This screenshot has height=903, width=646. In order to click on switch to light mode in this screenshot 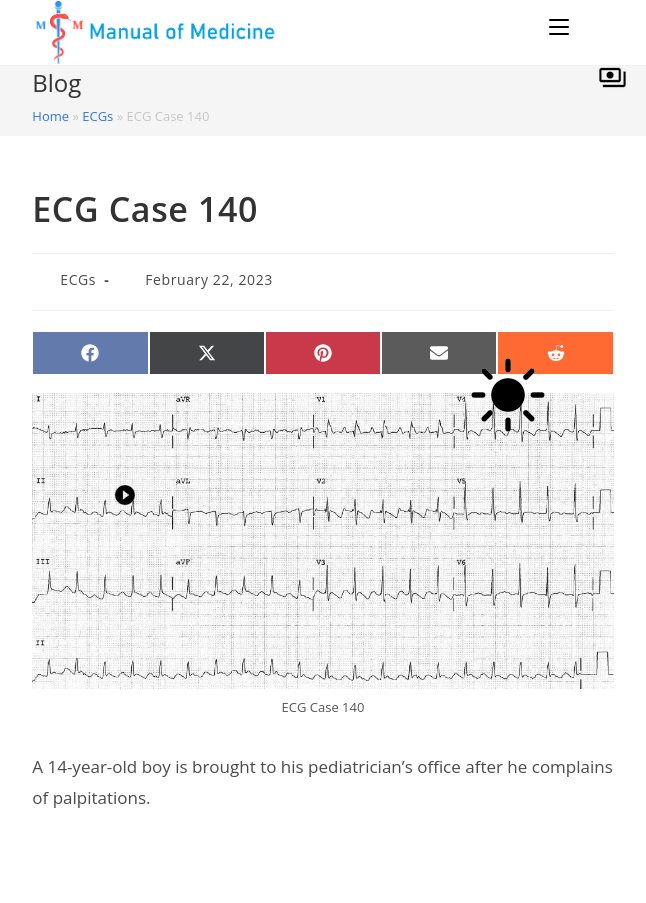, I will do `click(508, 395)`.